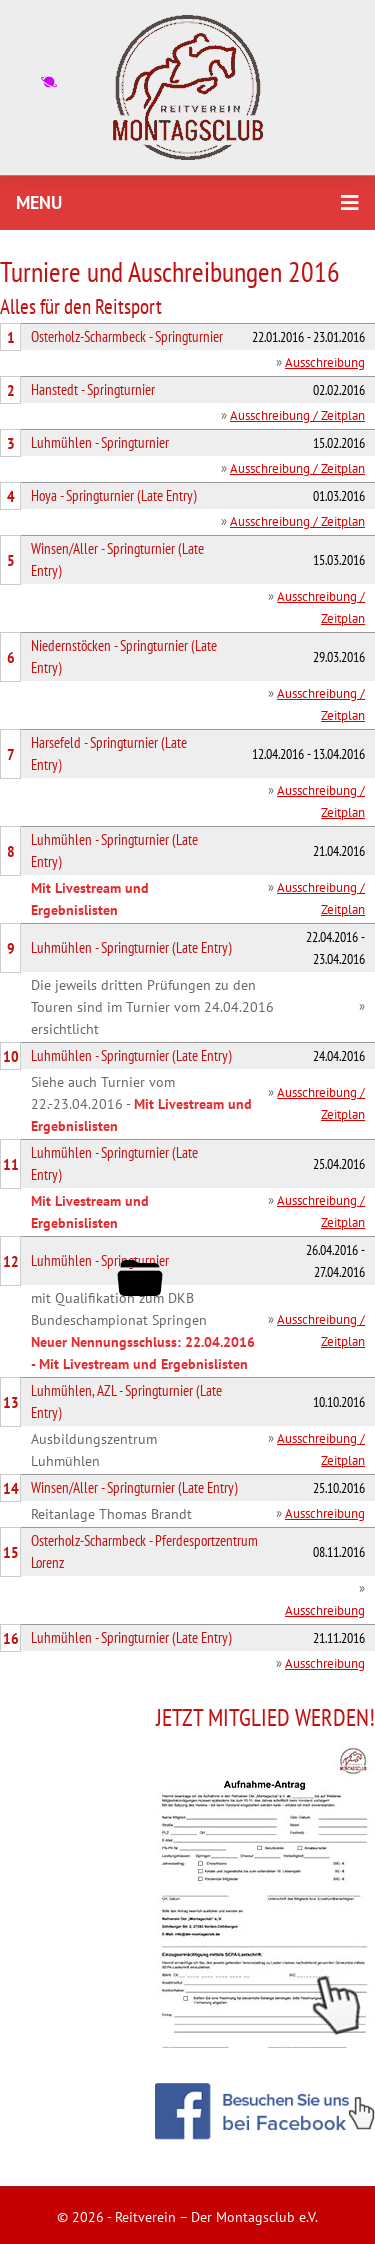  I want to click on open folder to view contents, so click(140, 1278).